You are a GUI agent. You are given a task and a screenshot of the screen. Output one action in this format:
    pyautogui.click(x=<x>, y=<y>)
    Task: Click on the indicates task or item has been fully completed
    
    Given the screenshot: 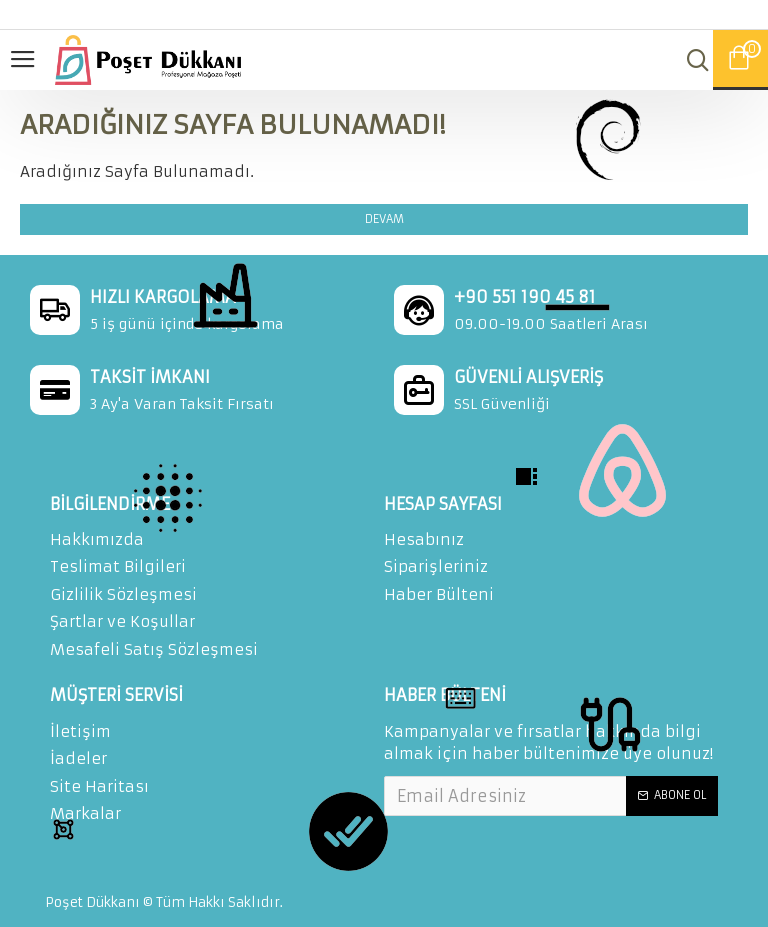 What is the action you would take?
    pyautogui.click(x=348, y=831)
    